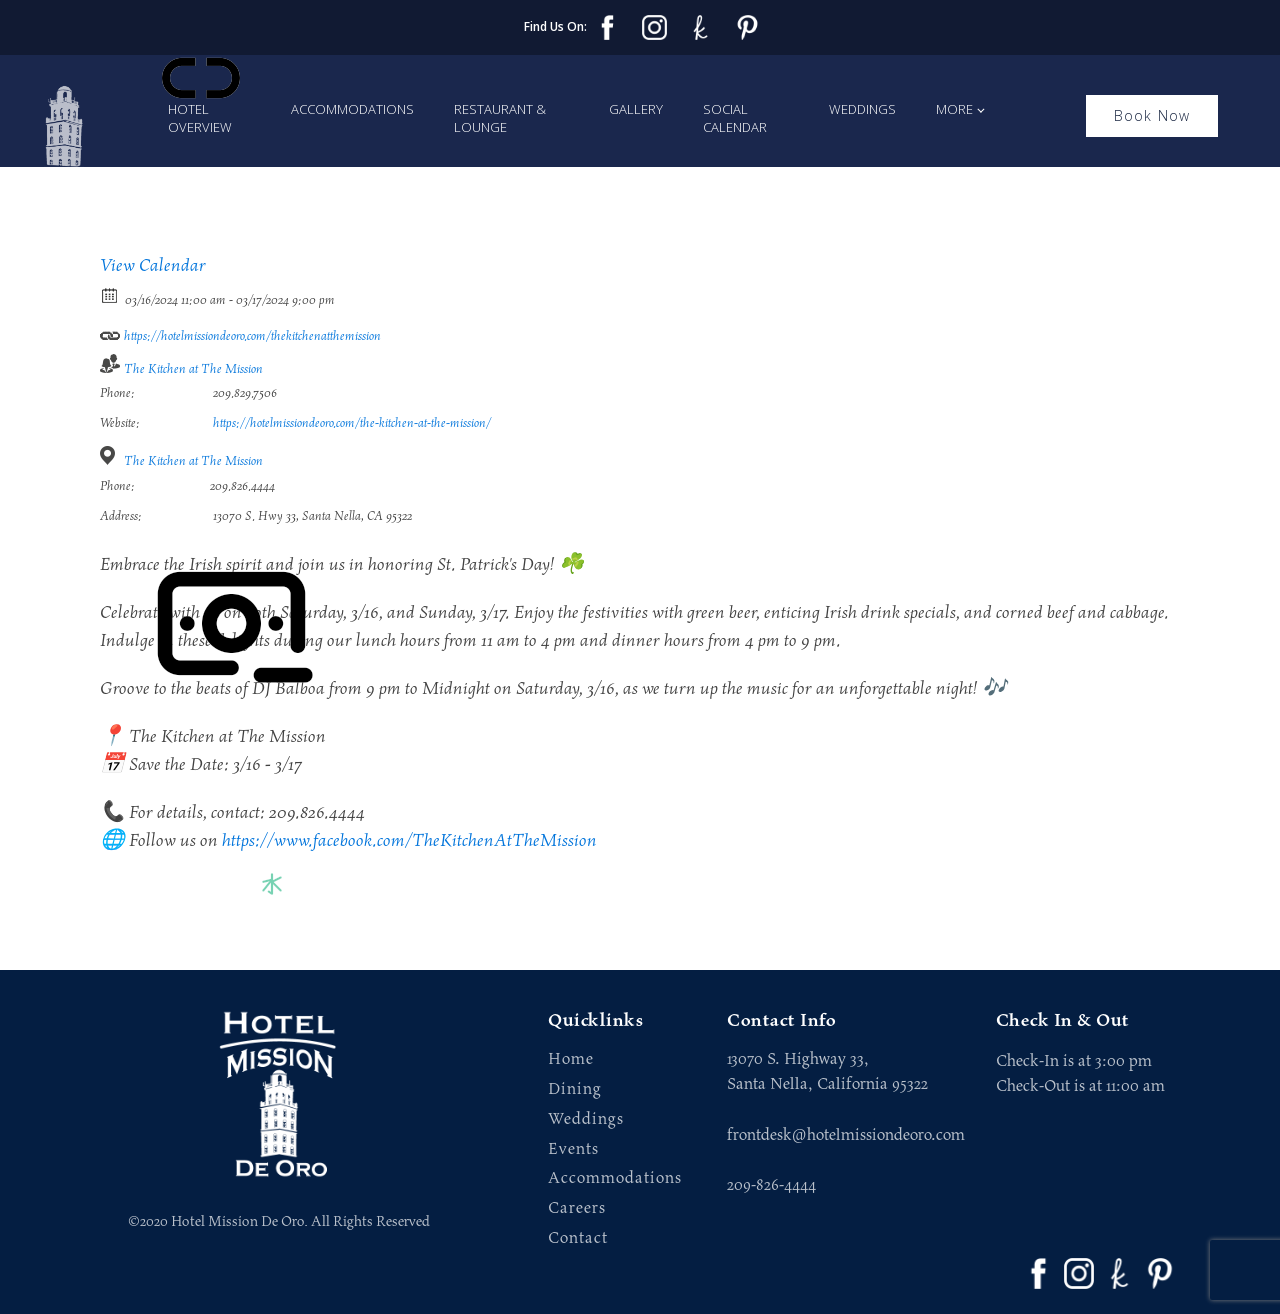 The width and height of the screenshot is (1280, 1314). Describe the element at coordinates (231, 623) in the screenshot. I see `subtract funds or reduce balance` at that location.